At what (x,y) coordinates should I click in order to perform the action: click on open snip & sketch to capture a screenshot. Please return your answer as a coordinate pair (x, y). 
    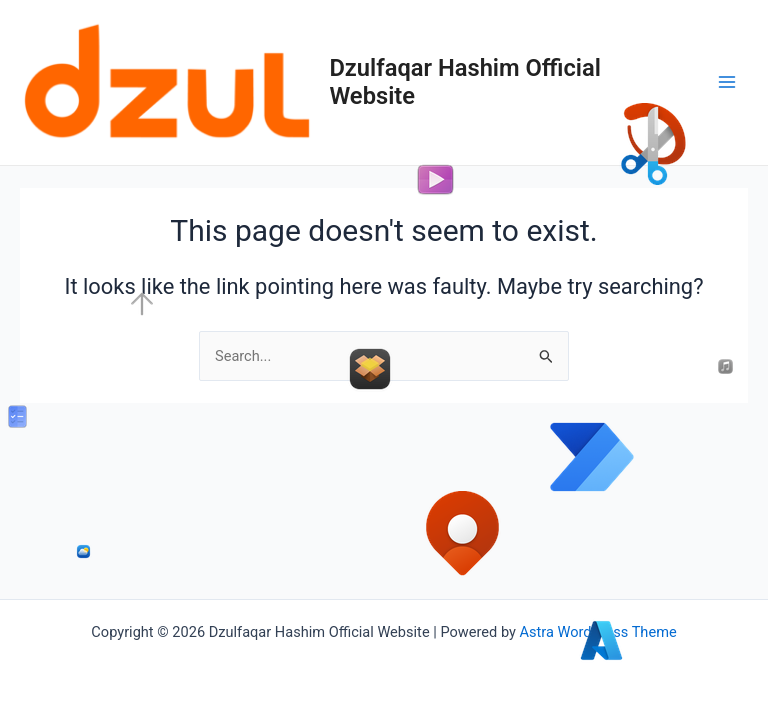
    Looking at the image, I should click on (653, 144).